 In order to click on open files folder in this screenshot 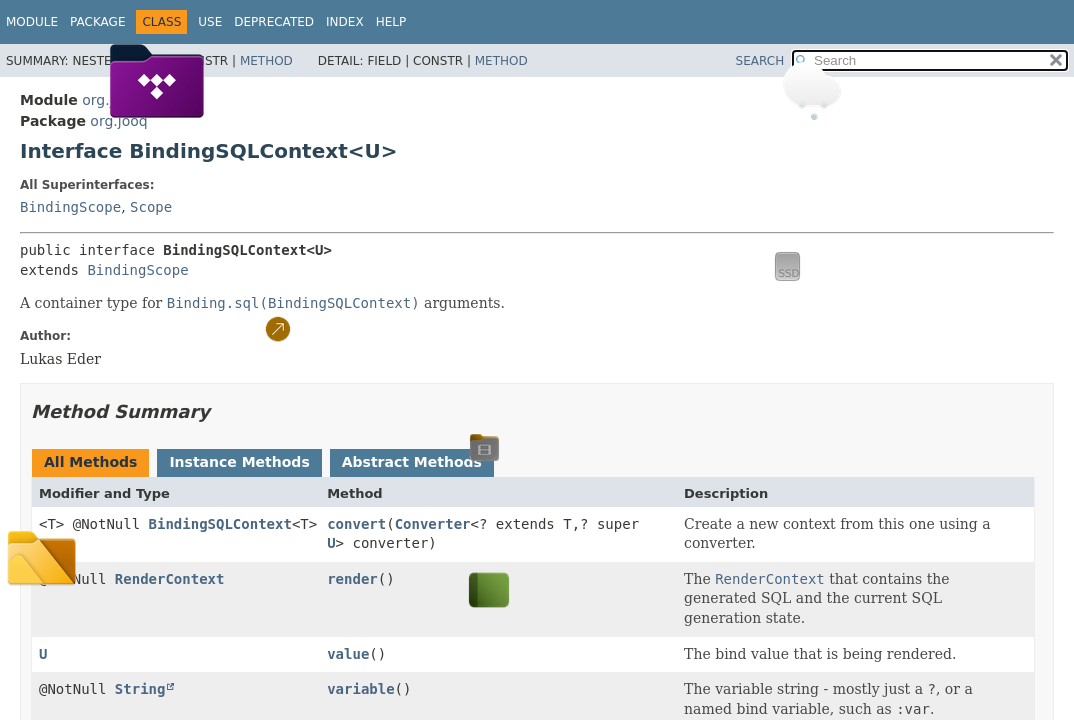, I will do `click(41, 559)`.